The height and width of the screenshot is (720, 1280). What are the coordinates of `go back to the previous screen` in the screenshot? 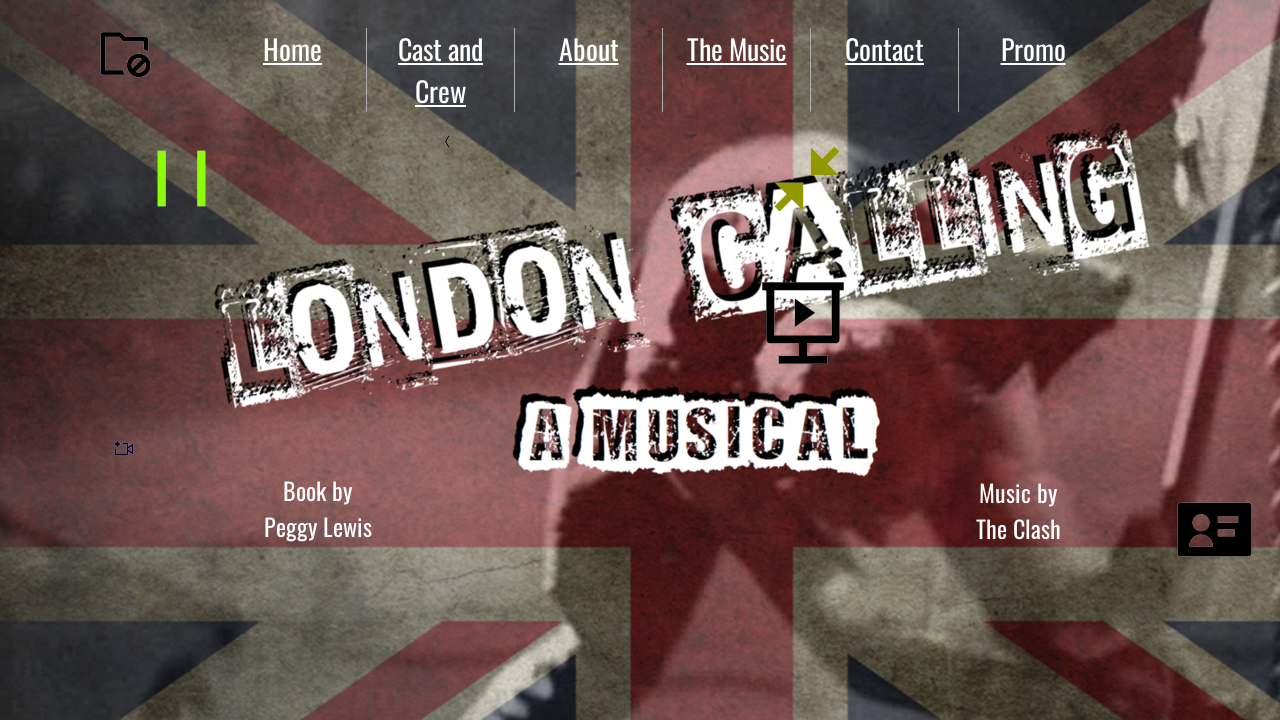 It's located at (447, 141).